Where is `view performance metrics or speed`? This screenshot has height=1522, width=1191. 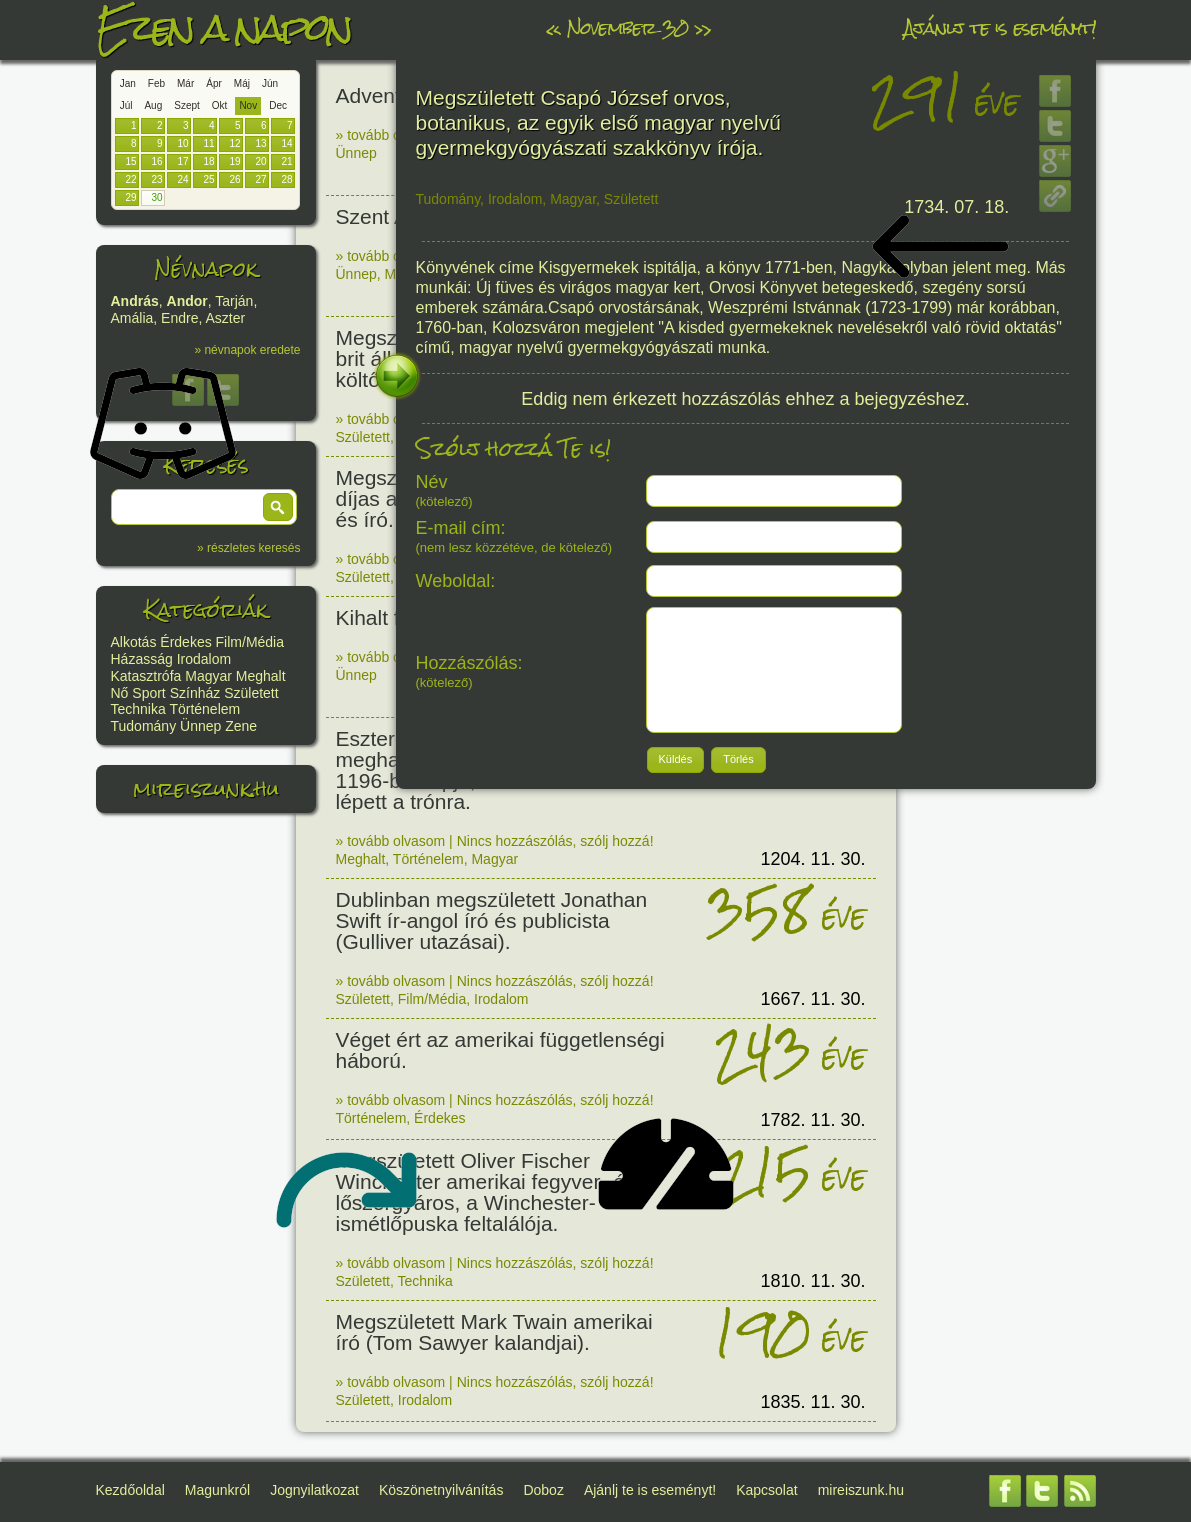
view performance metrics or speed is located at coordinates (666, 1171).